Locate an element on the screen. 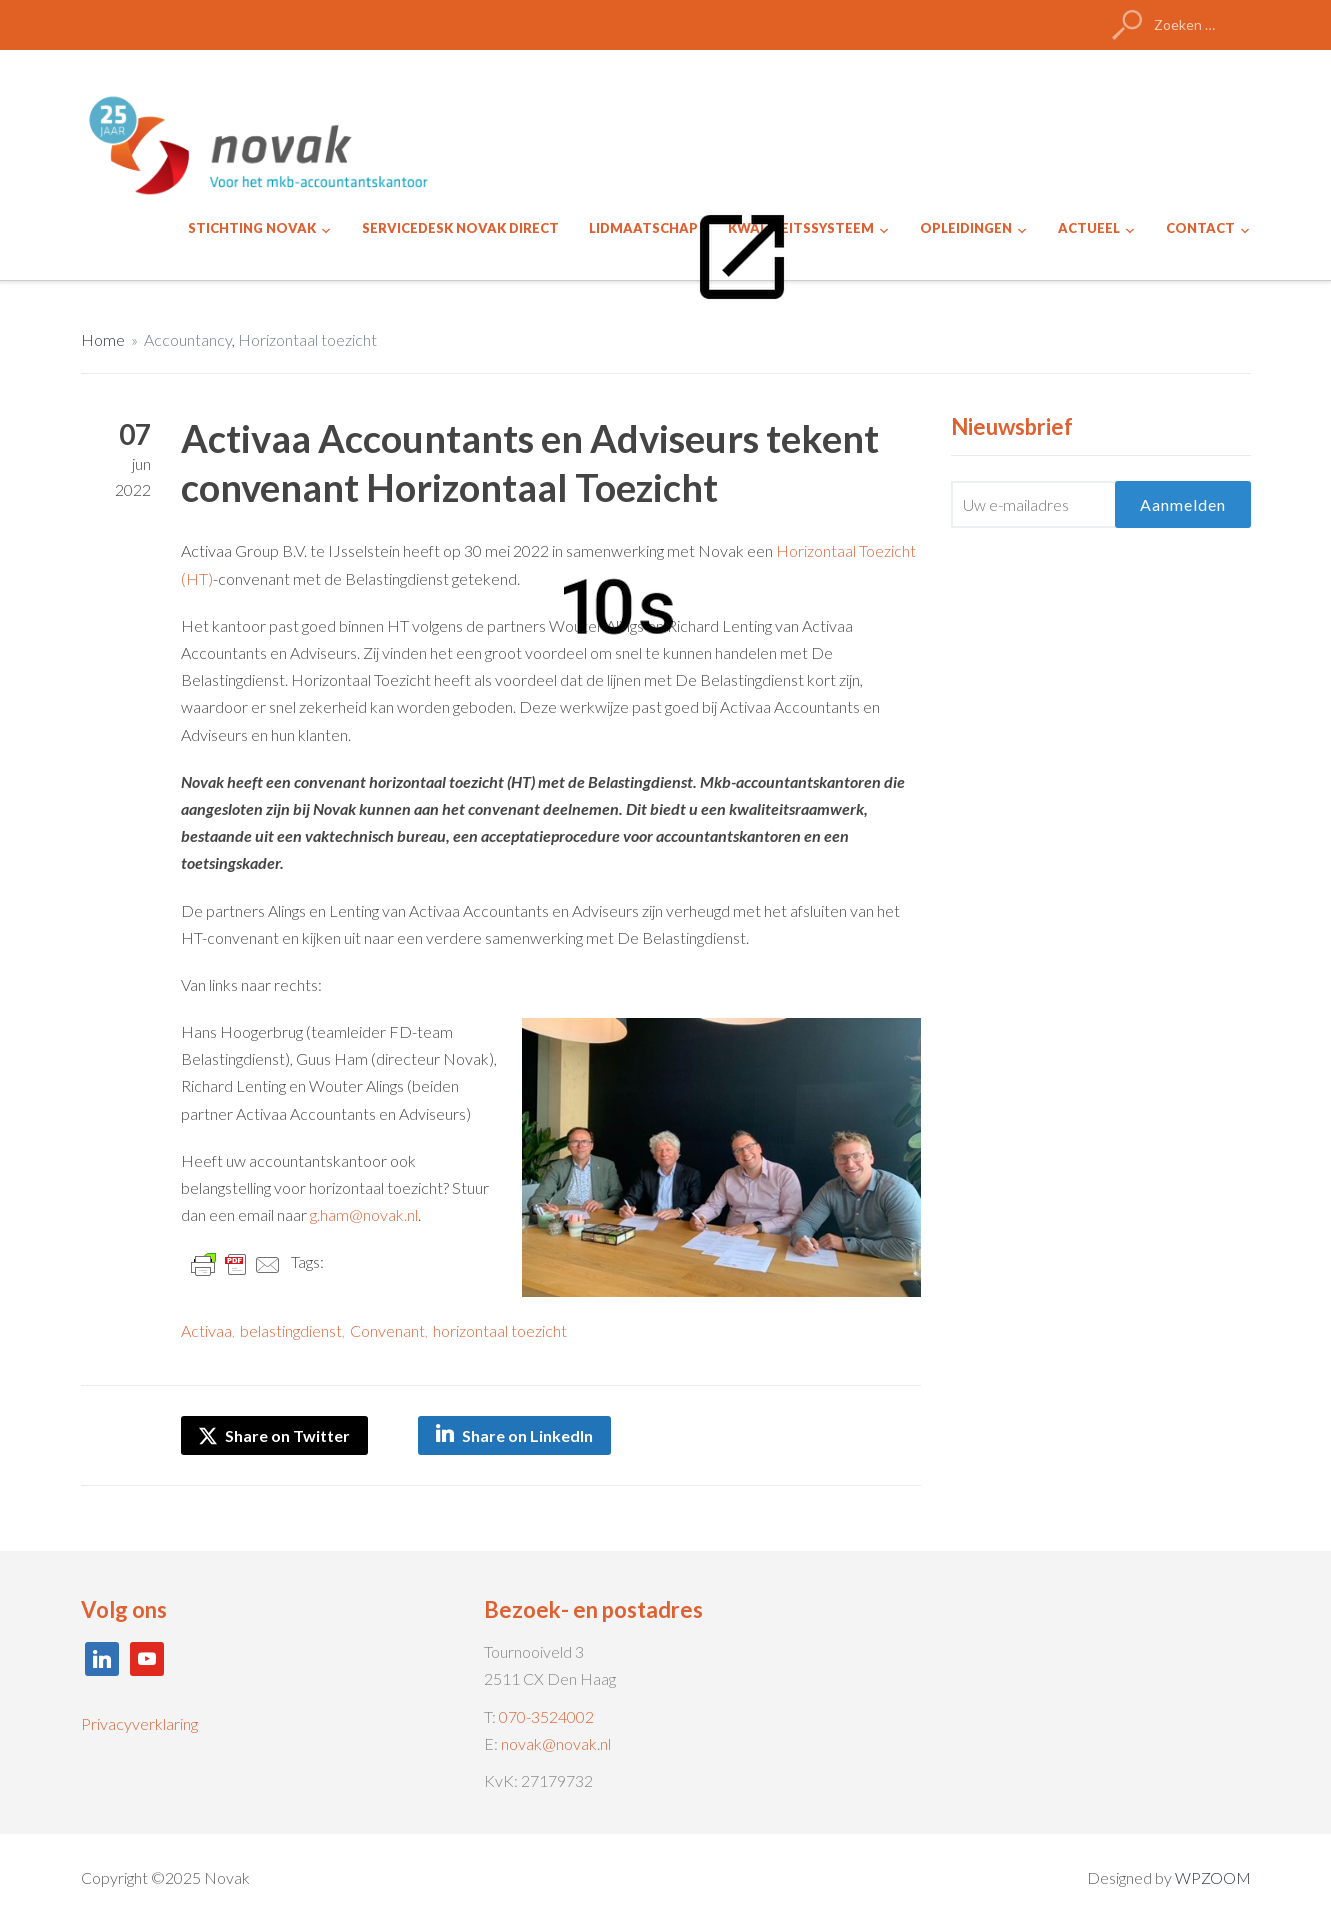 This screenshot has width=1331, height=1931. set a 10-second timer is located at coordinates (618, 606).